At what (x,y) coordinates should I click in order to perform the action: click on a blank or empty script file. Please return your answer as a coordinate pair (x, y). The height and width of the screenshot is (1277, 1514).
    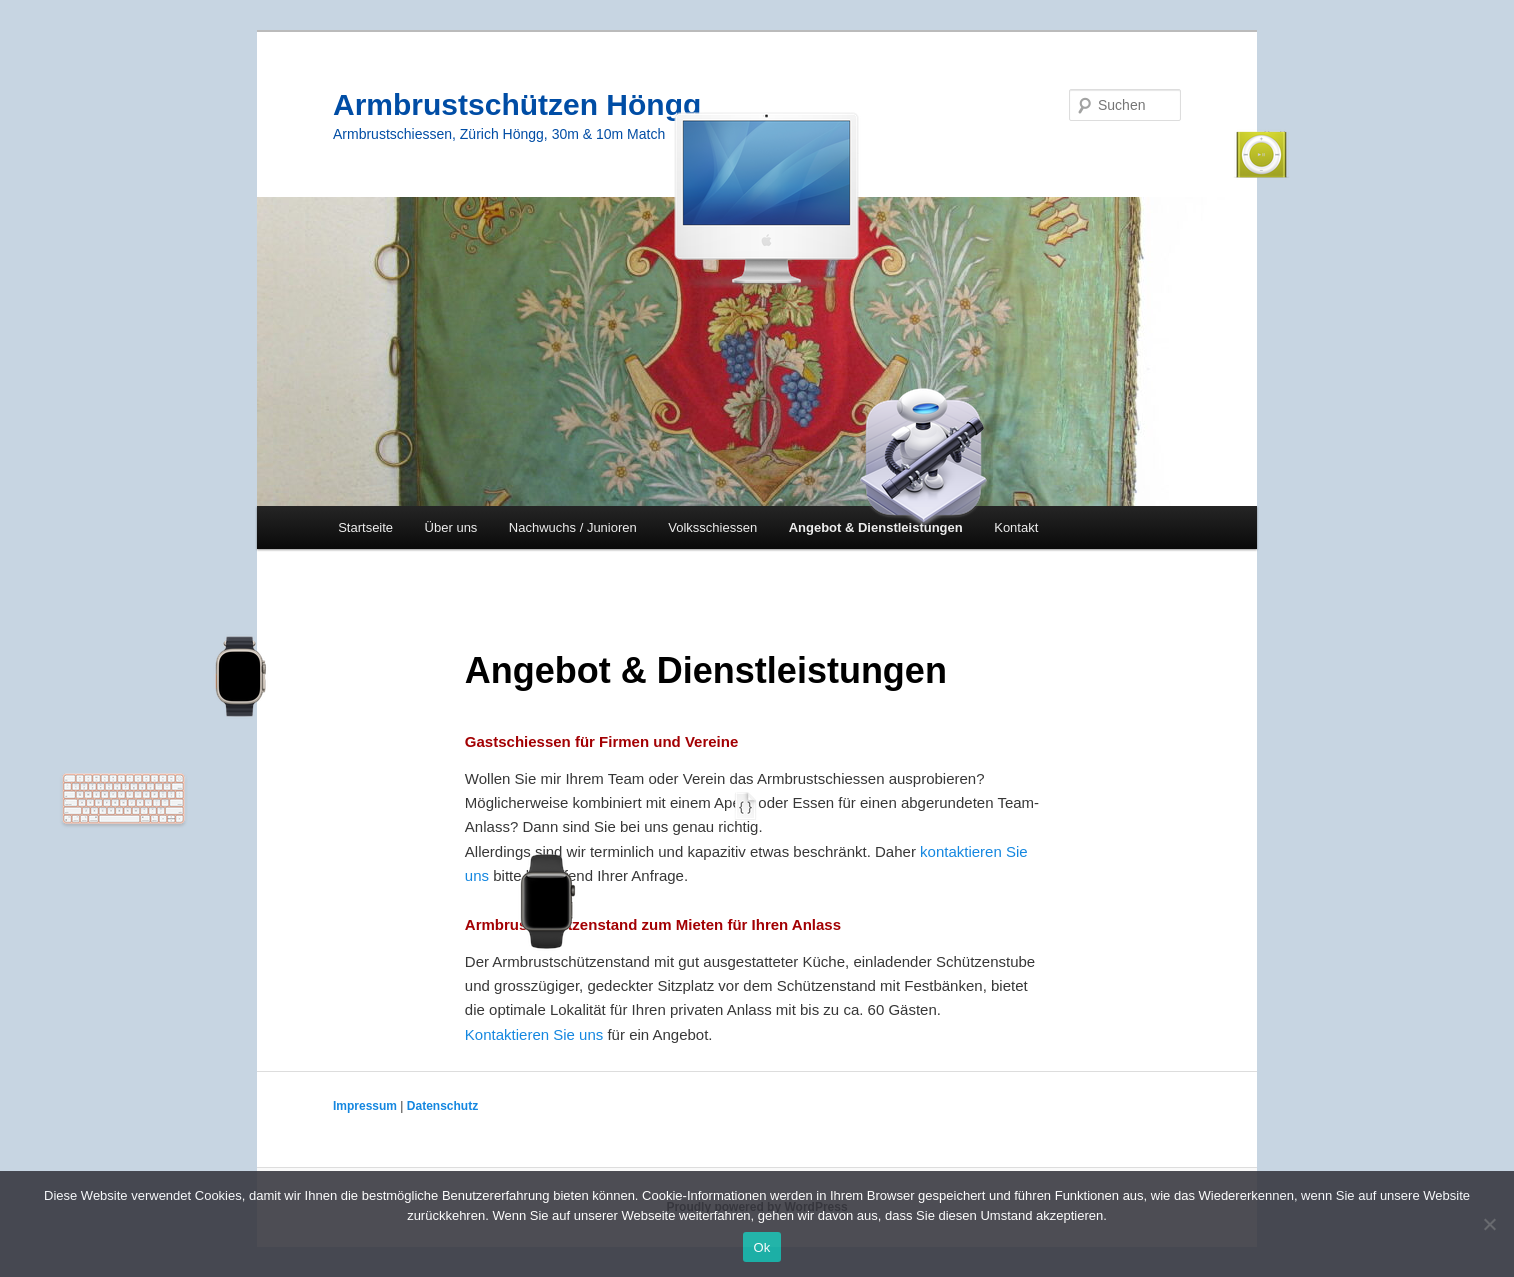
    Looking at the image, I should click on (745, 806).